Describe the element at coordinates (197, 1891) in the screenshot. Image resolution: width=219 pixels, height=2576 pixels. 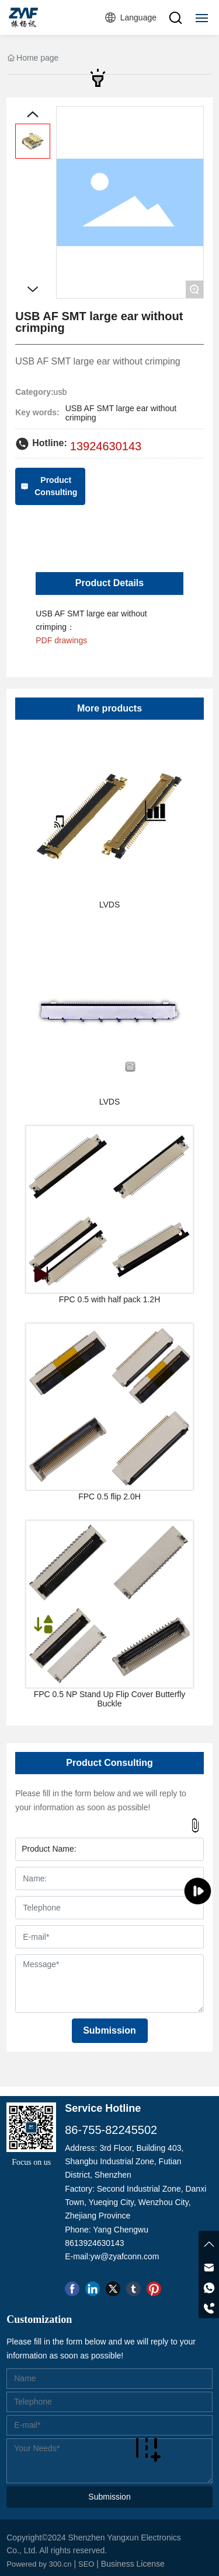
I see `play next item in queue` at that location.